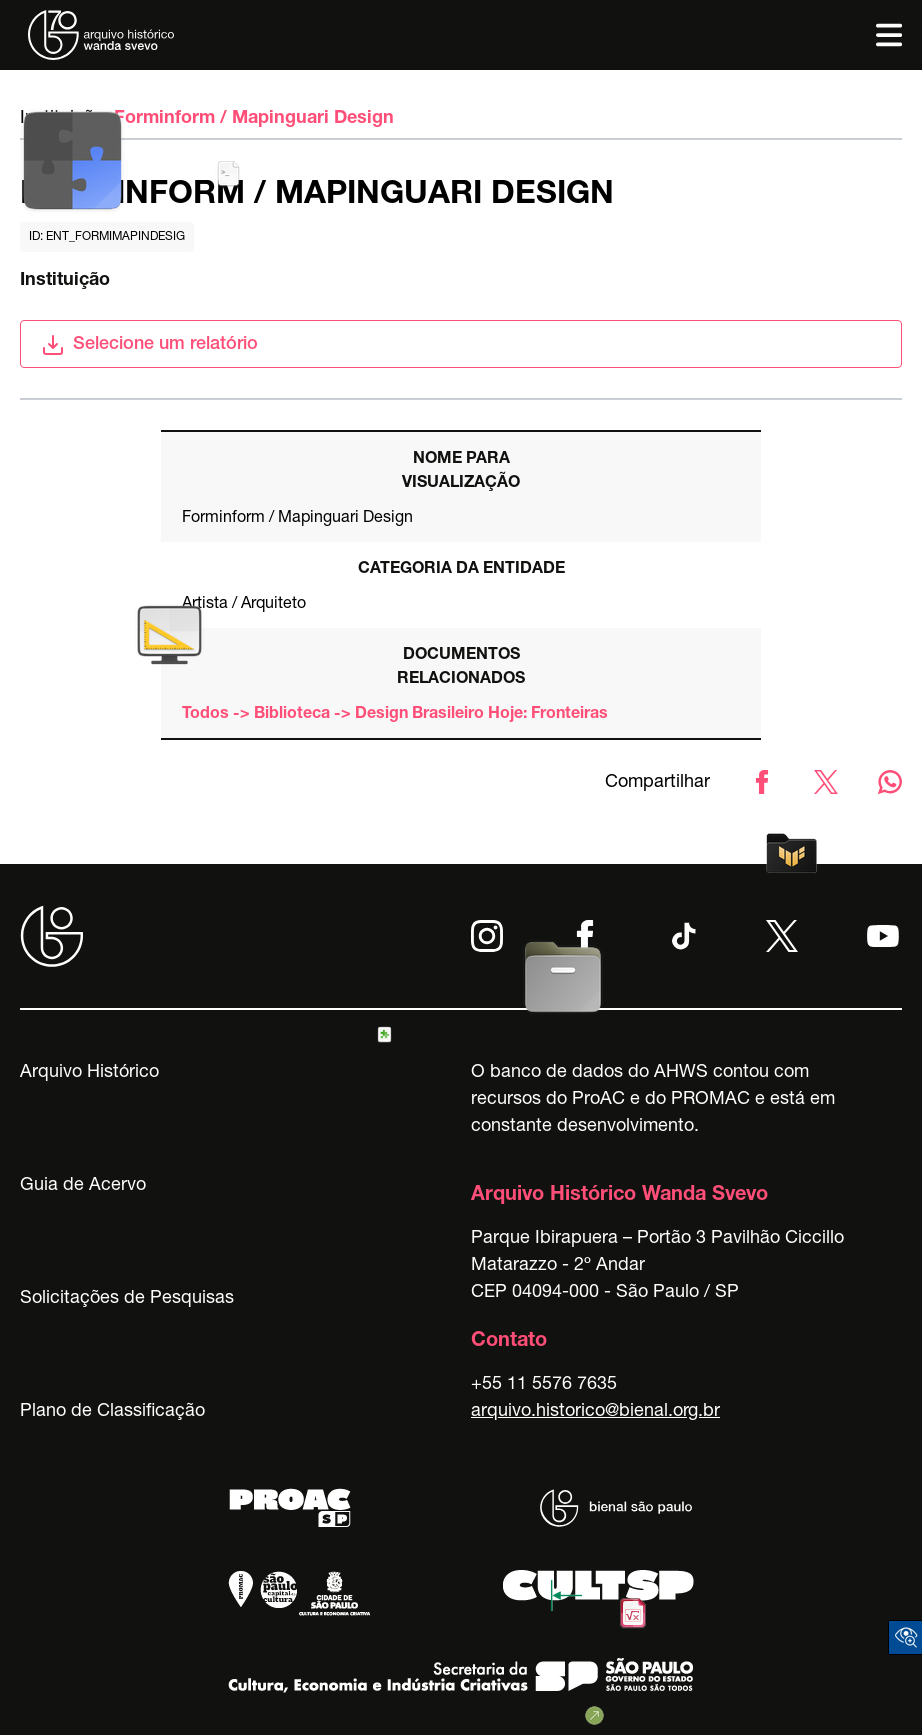 The height and width of the screenshot is (1735, 922). What do you see at coordinates (791, 854) in the screenshot?
I see `folder for ASUS TUF gaming files or applications` at bounding box center [791, 854].